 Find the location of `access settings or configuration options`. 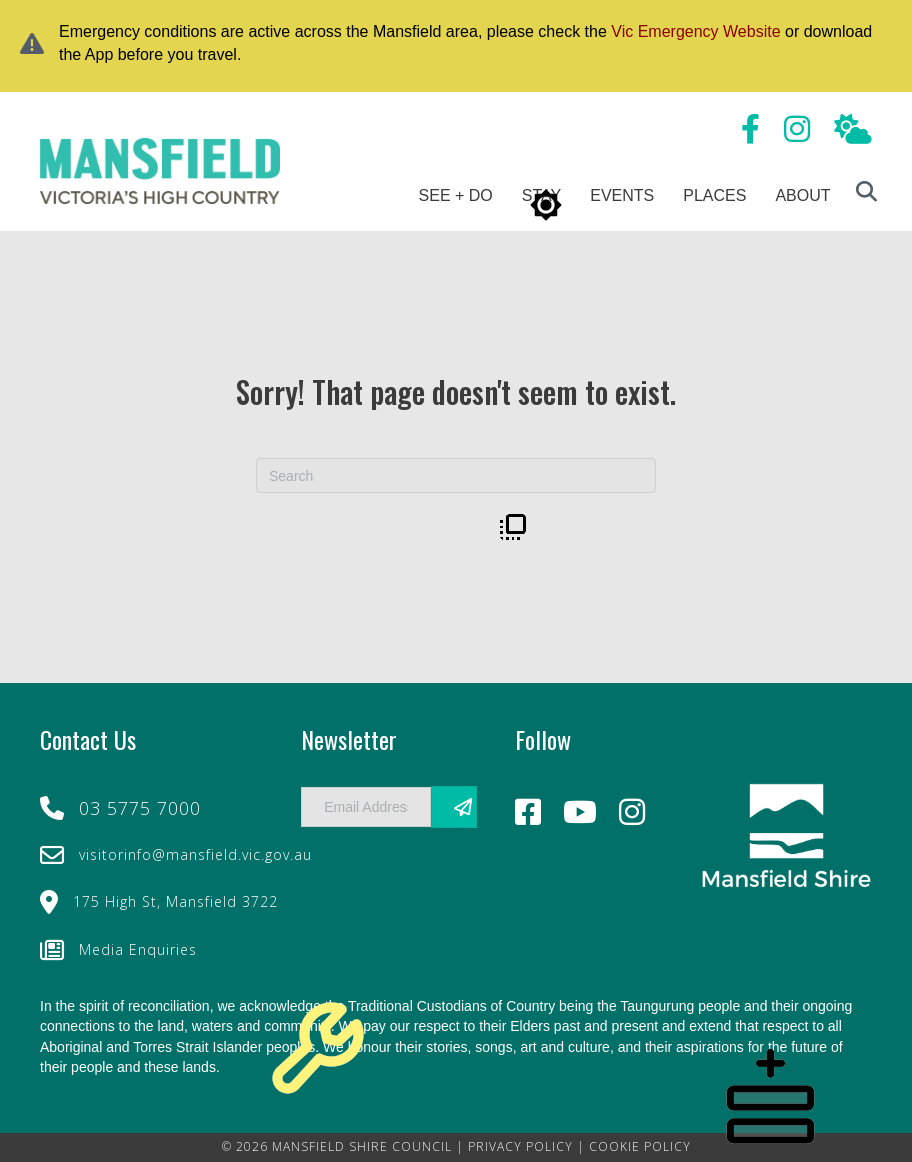

access settings or configuration options is located at coordinates (318, 1048).